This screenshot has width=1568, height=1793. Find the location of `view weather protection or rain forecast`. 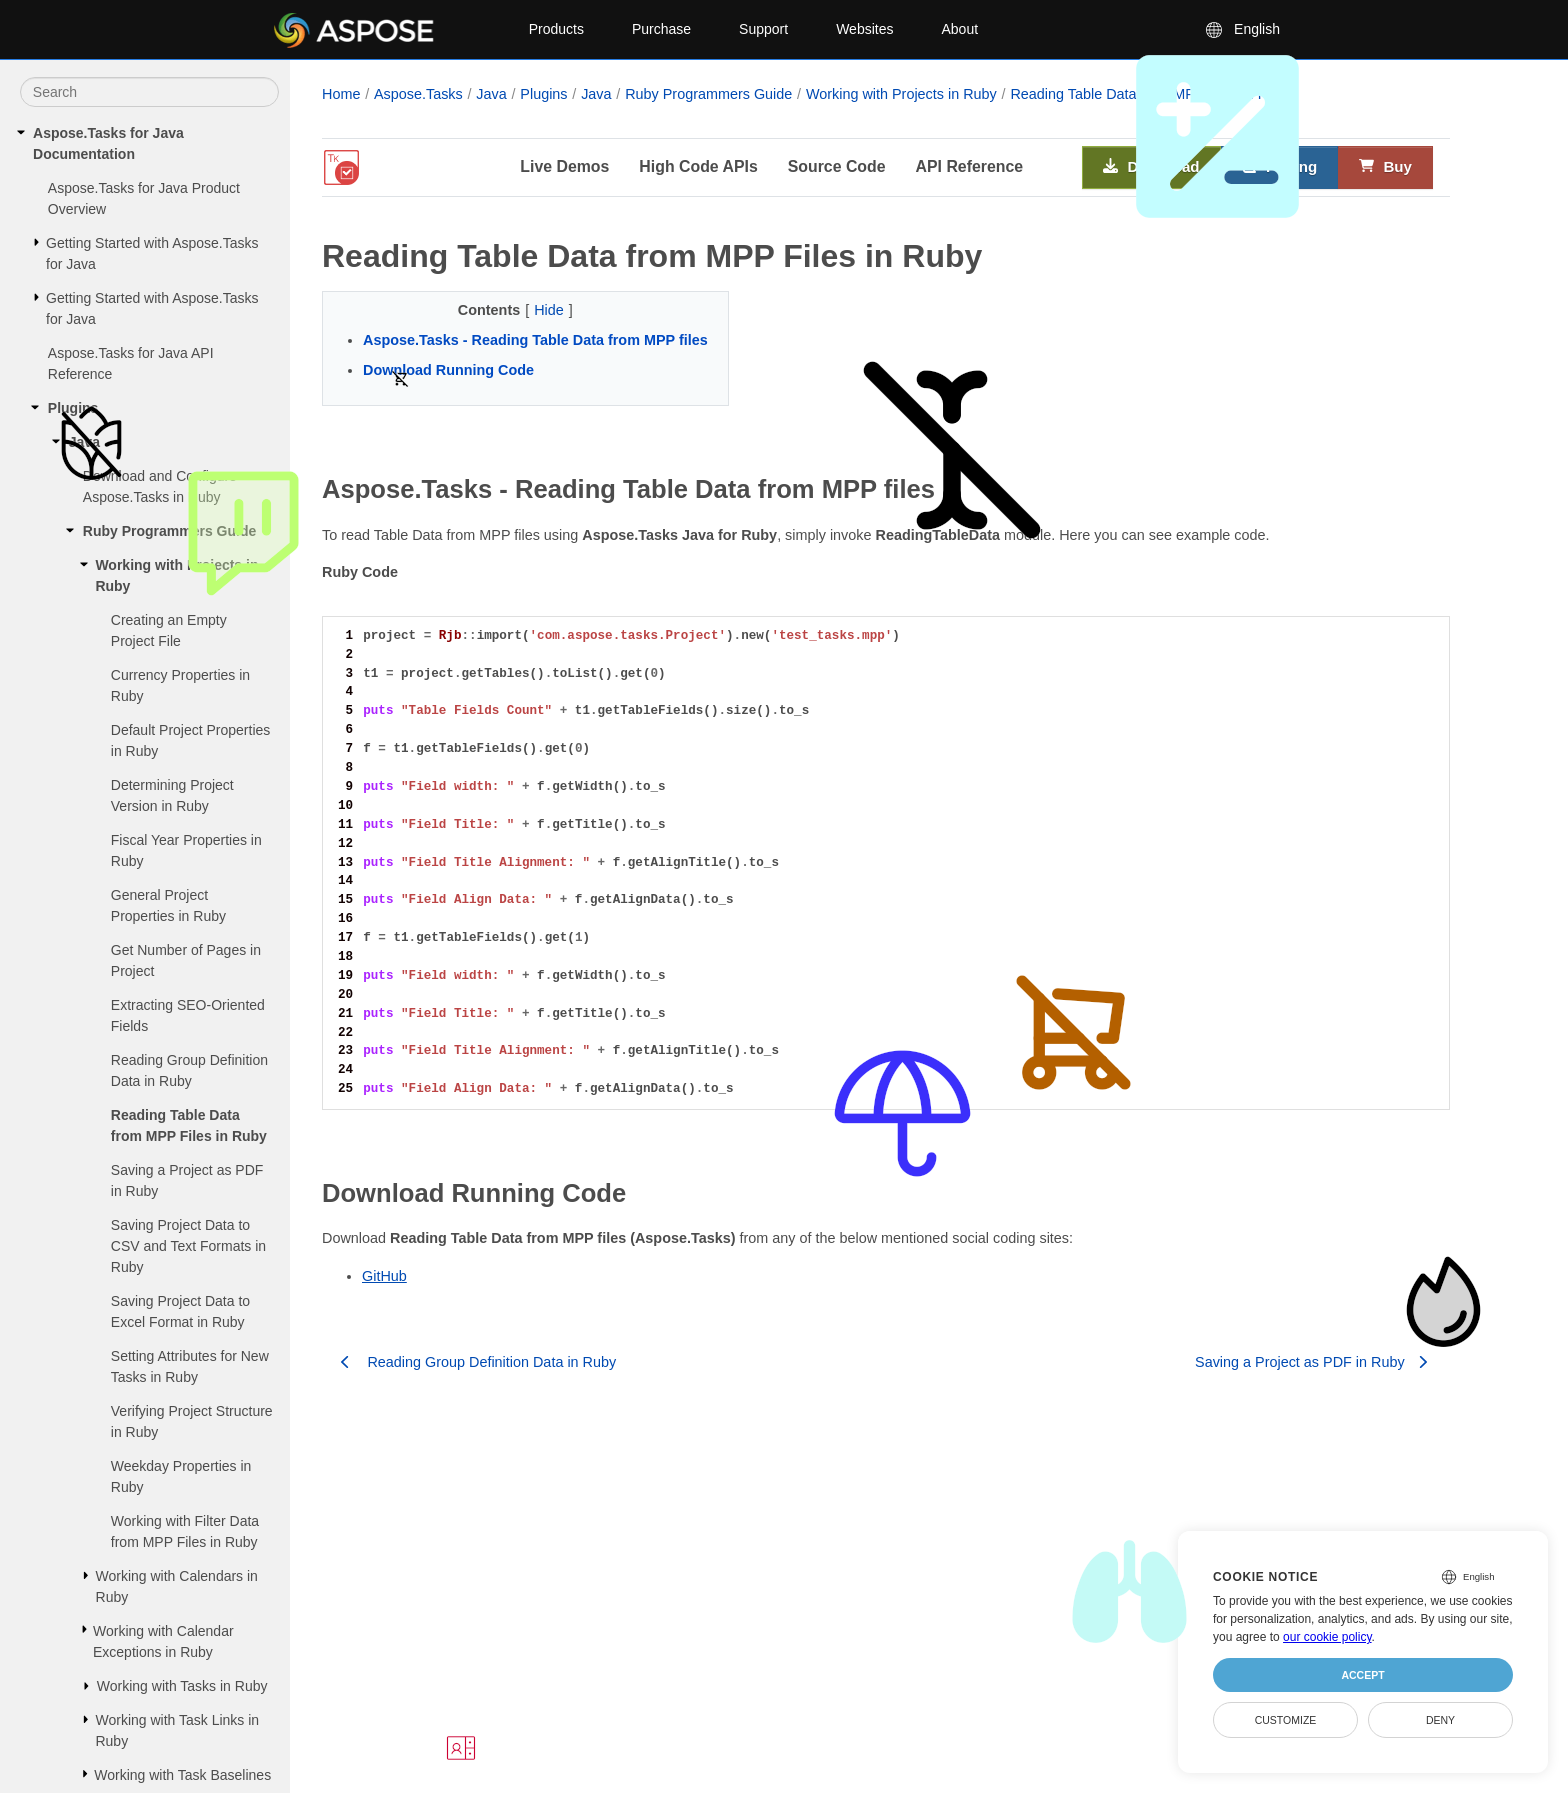

view weather protection or rain forecast is located at coordinates (902, 1113).